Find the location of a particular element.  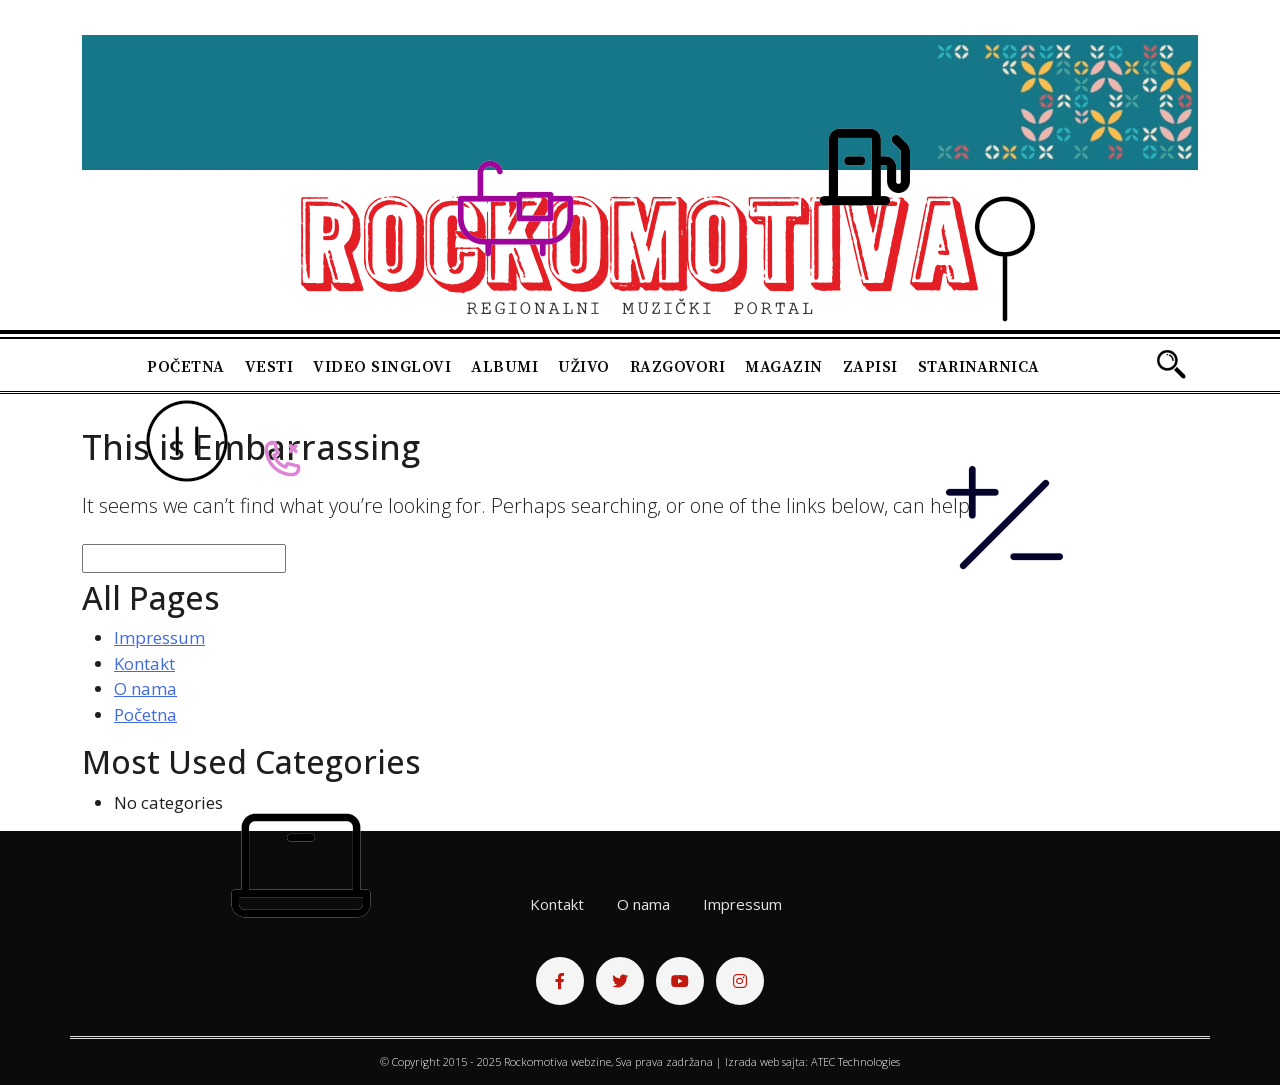

switch to desktop or laptop view is located at coordinates (301, 863).